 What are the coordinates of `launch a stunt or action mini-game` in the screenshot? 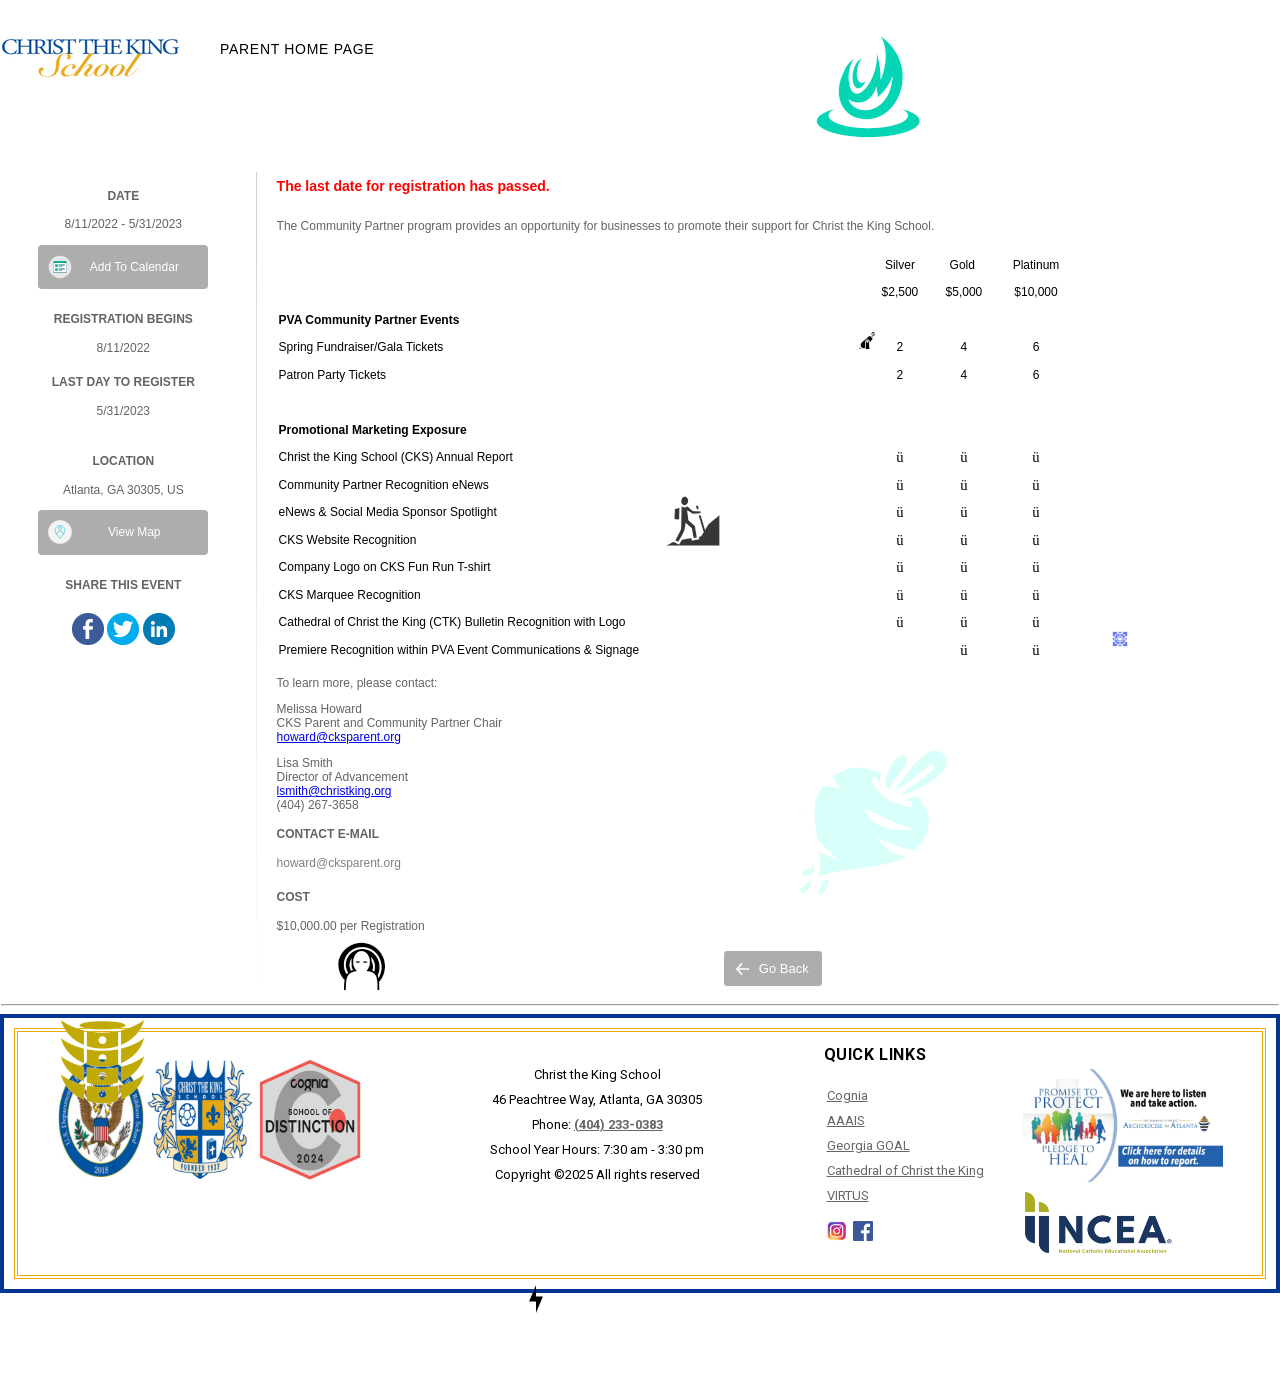 It's located at (867, 340).